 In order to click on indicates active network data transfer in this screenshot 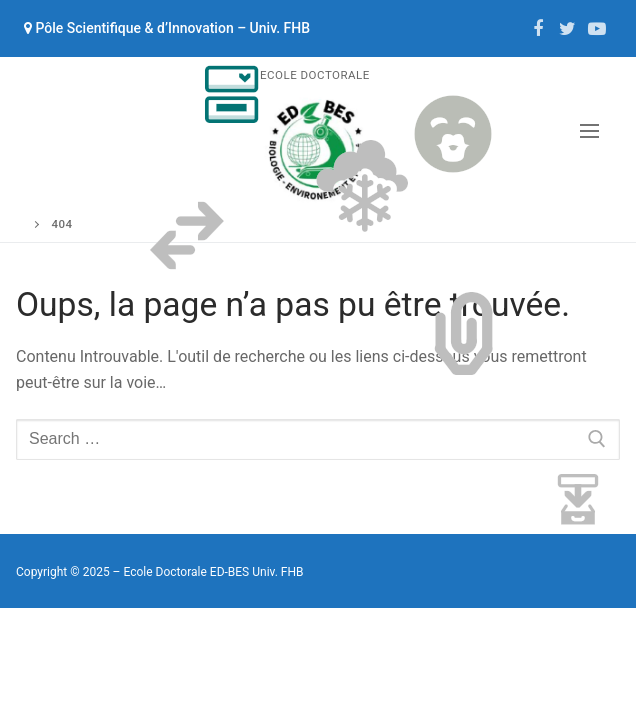, I will do `click(185, 235)`.